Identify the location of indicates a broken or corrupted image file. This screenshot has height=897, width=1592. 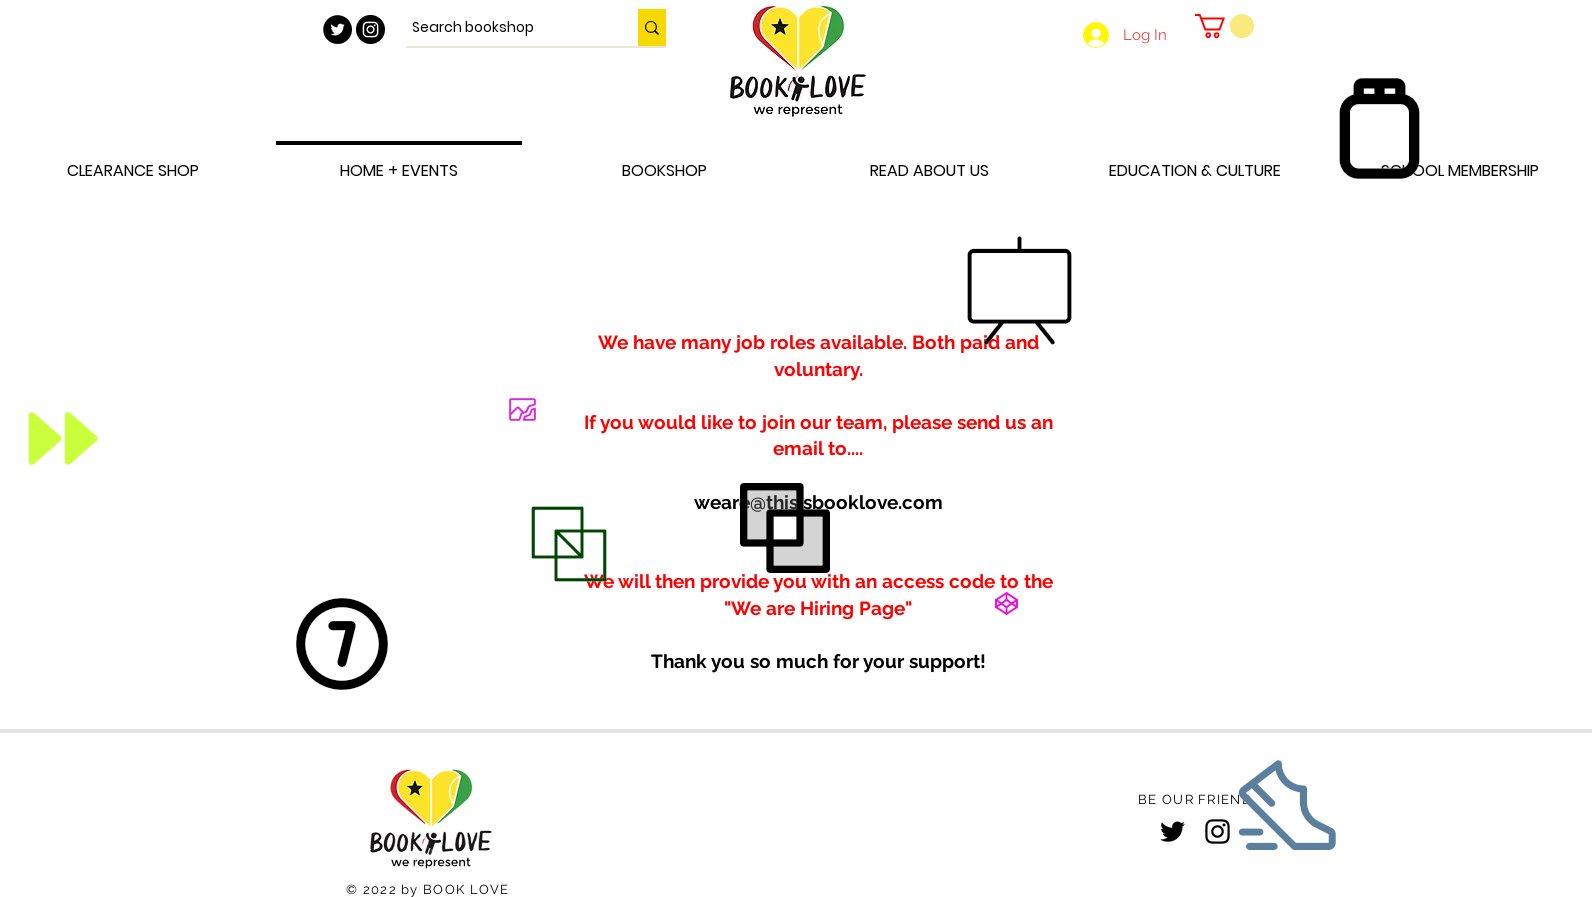
(522, 409).